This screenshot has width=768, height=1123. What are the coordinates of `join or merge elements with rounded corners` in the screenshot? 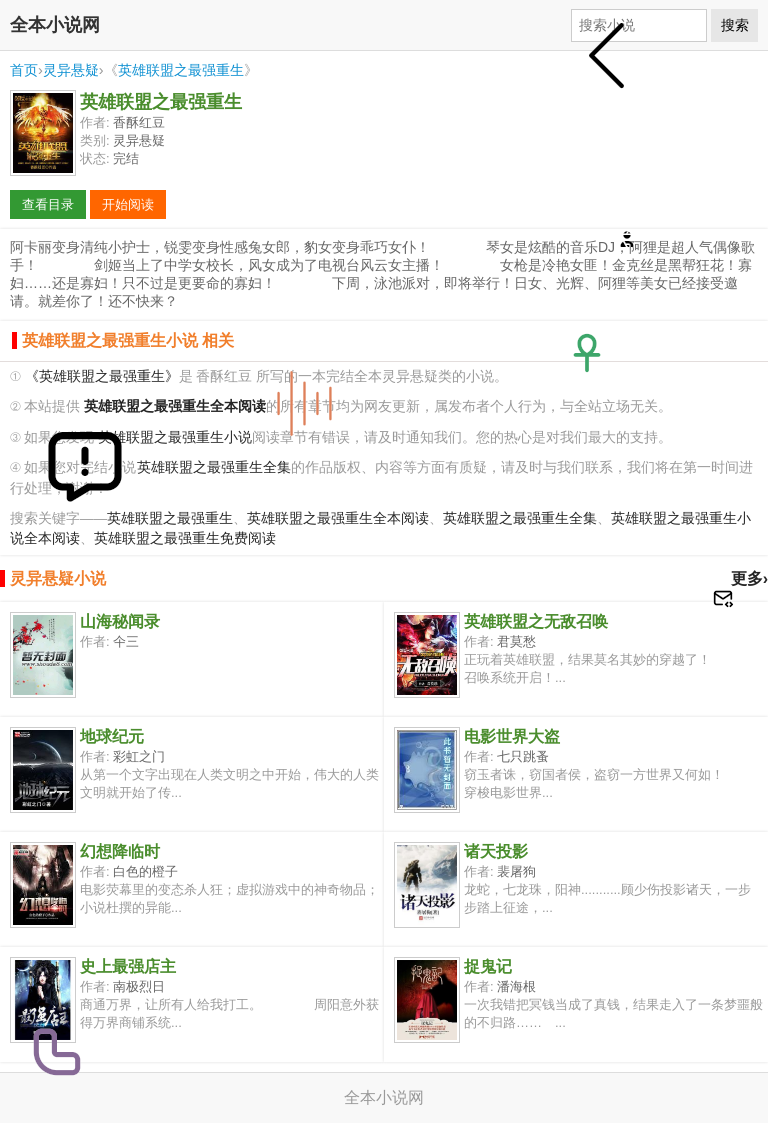 It's located at (57, 1052).